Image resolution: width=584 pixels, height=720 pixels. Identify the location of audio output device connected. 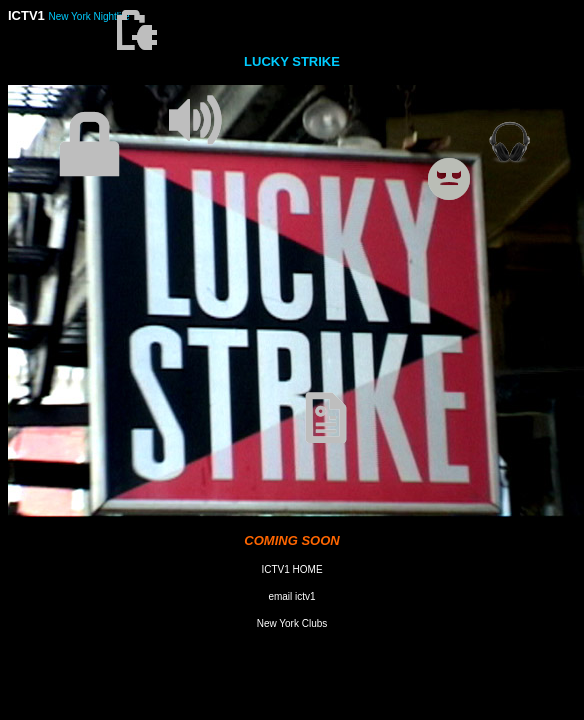
(509, 142).